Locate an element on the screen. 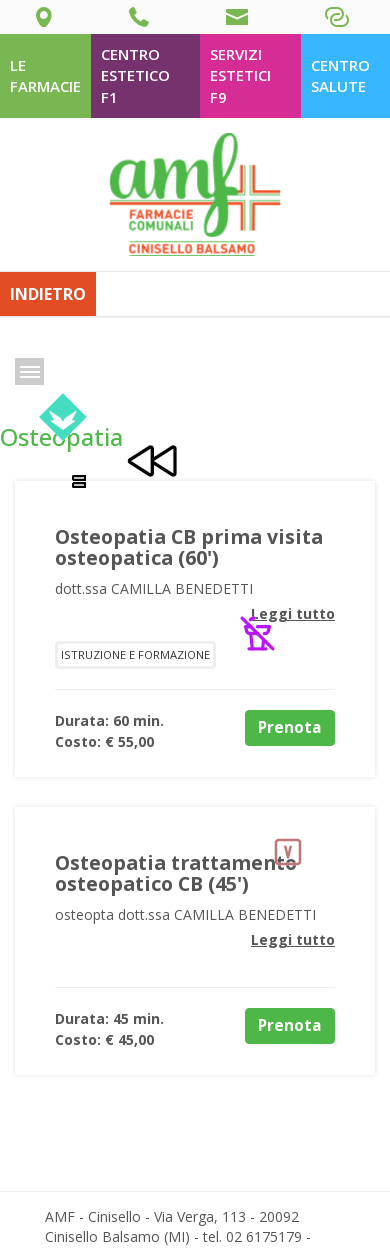 The height and width of the screenshot is (1251, 390). discord hypesquad house of balance badge is located at coordinates (63, 417).